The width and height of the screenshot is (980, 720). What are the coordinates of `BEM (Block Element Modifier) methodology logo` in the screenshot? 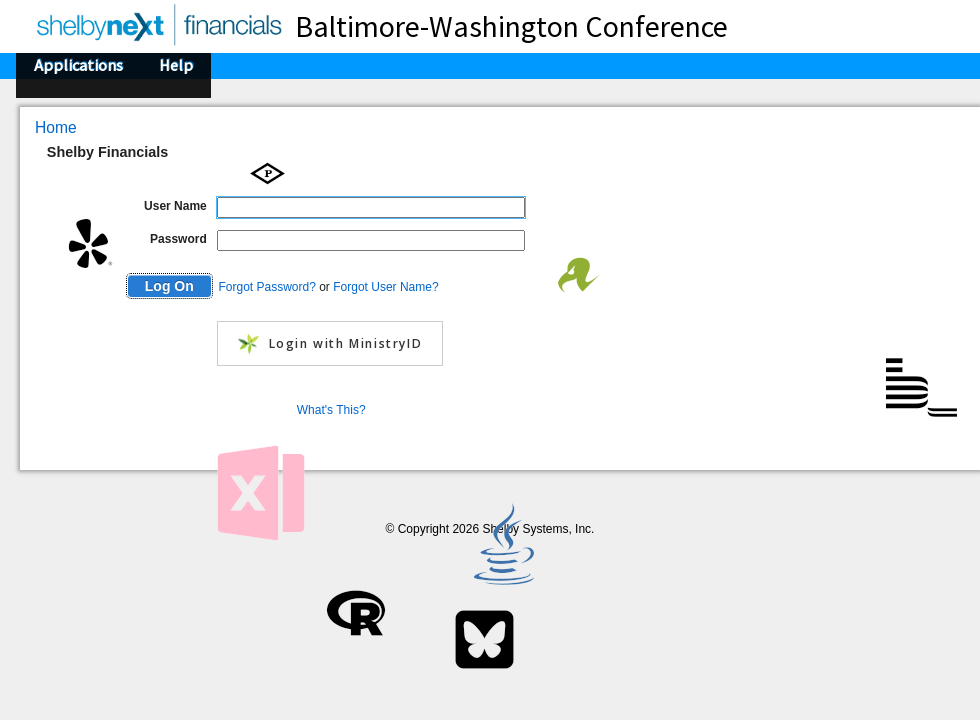 It's located at (921, 387).